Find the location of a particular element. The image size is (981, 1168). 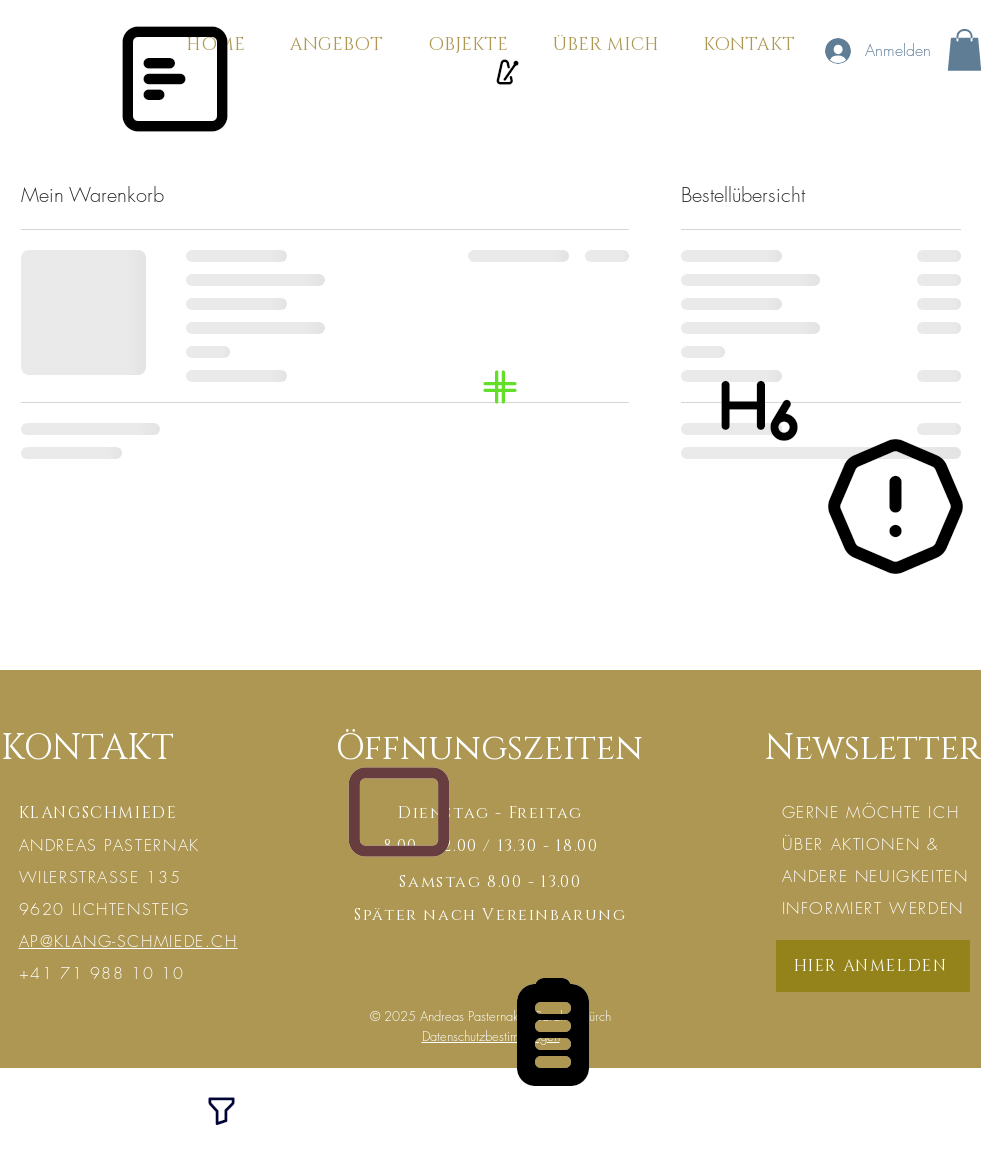

indicates full or high battery level is located at coordinates (553, 1032).